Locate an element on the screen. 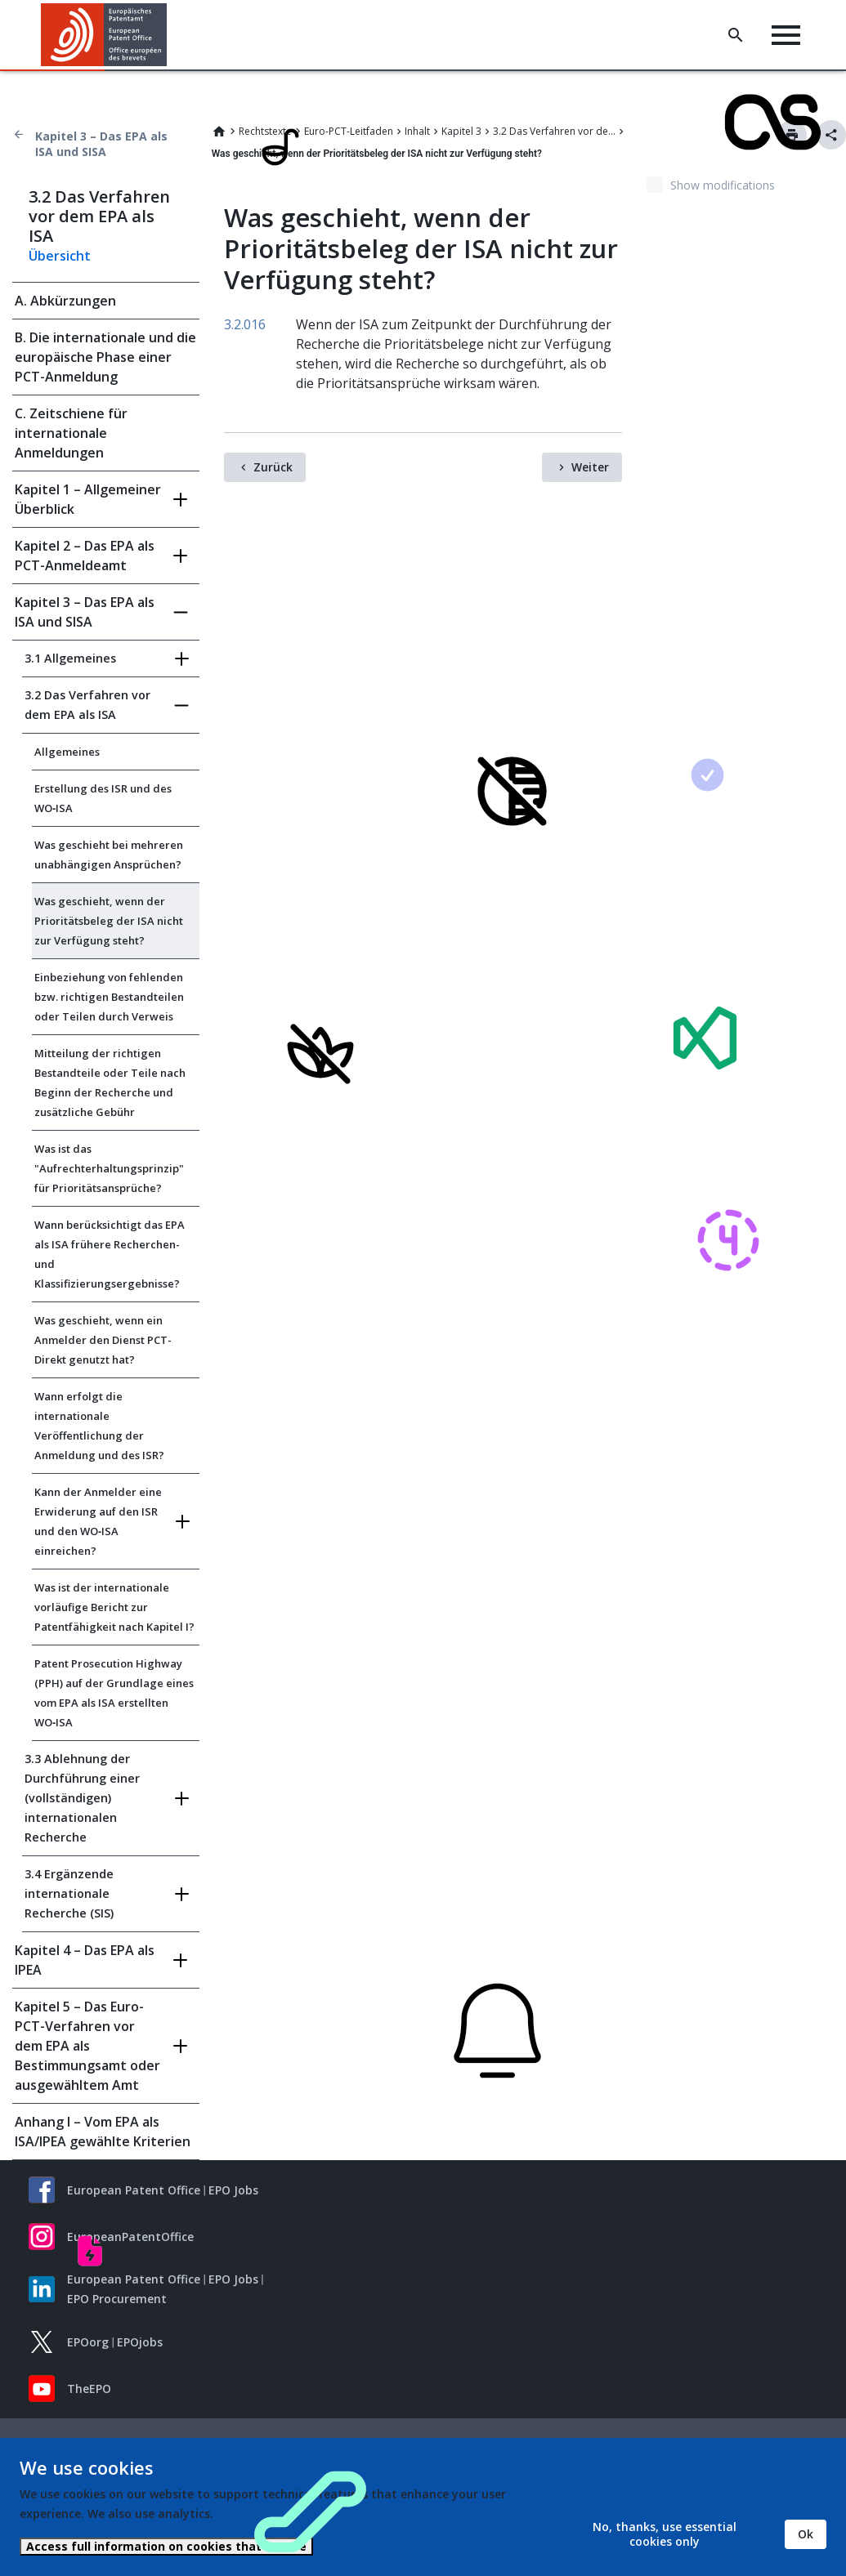 This screenshot has width=846, height=2576. connect to Last.fm account is located at coordinates (772, 120).